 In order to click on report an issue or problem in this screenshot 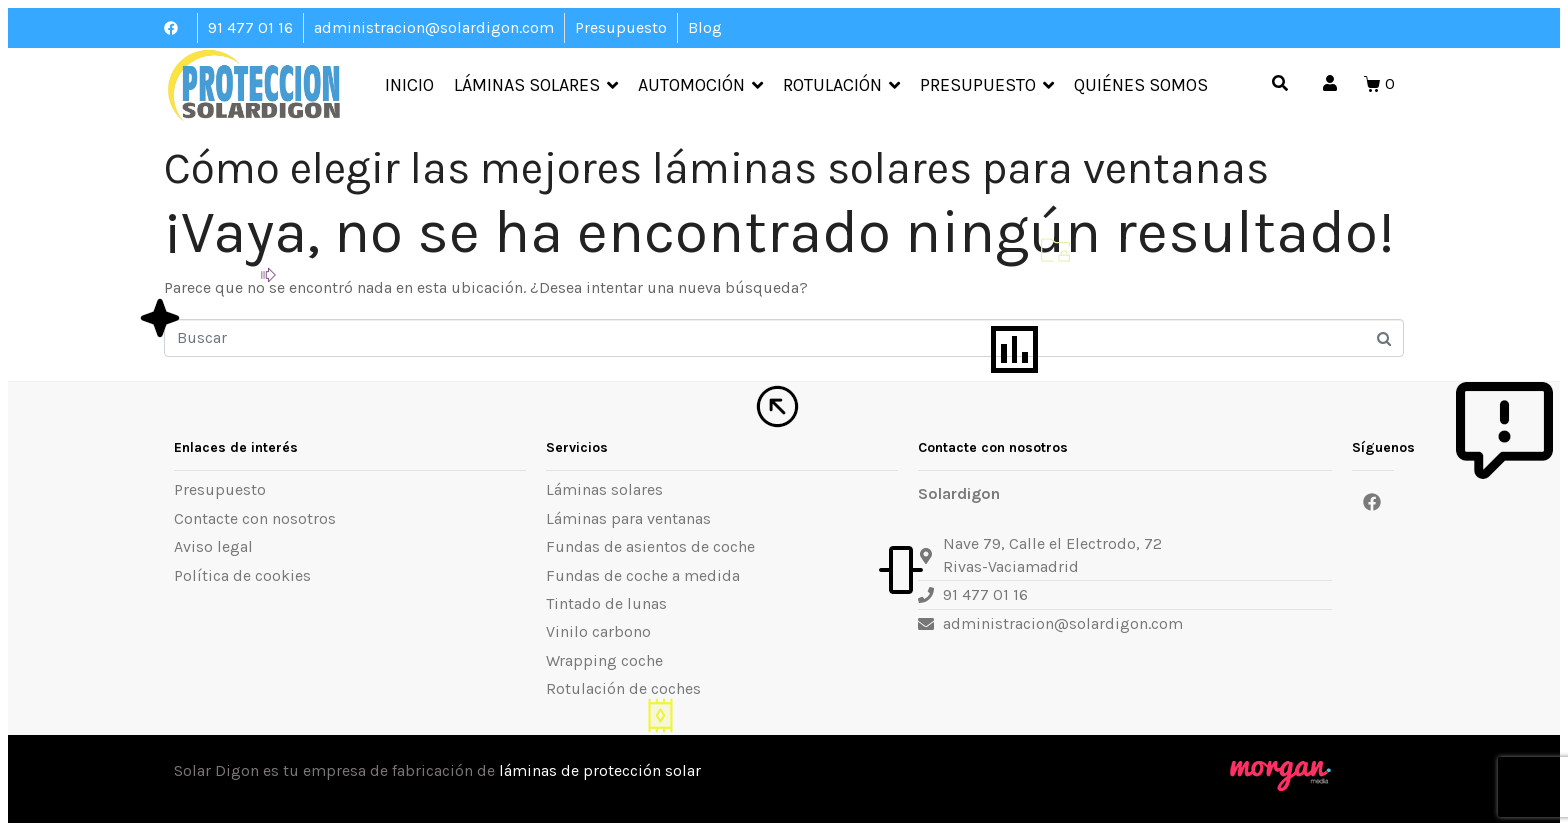, I will do `click(1504, 430)`.